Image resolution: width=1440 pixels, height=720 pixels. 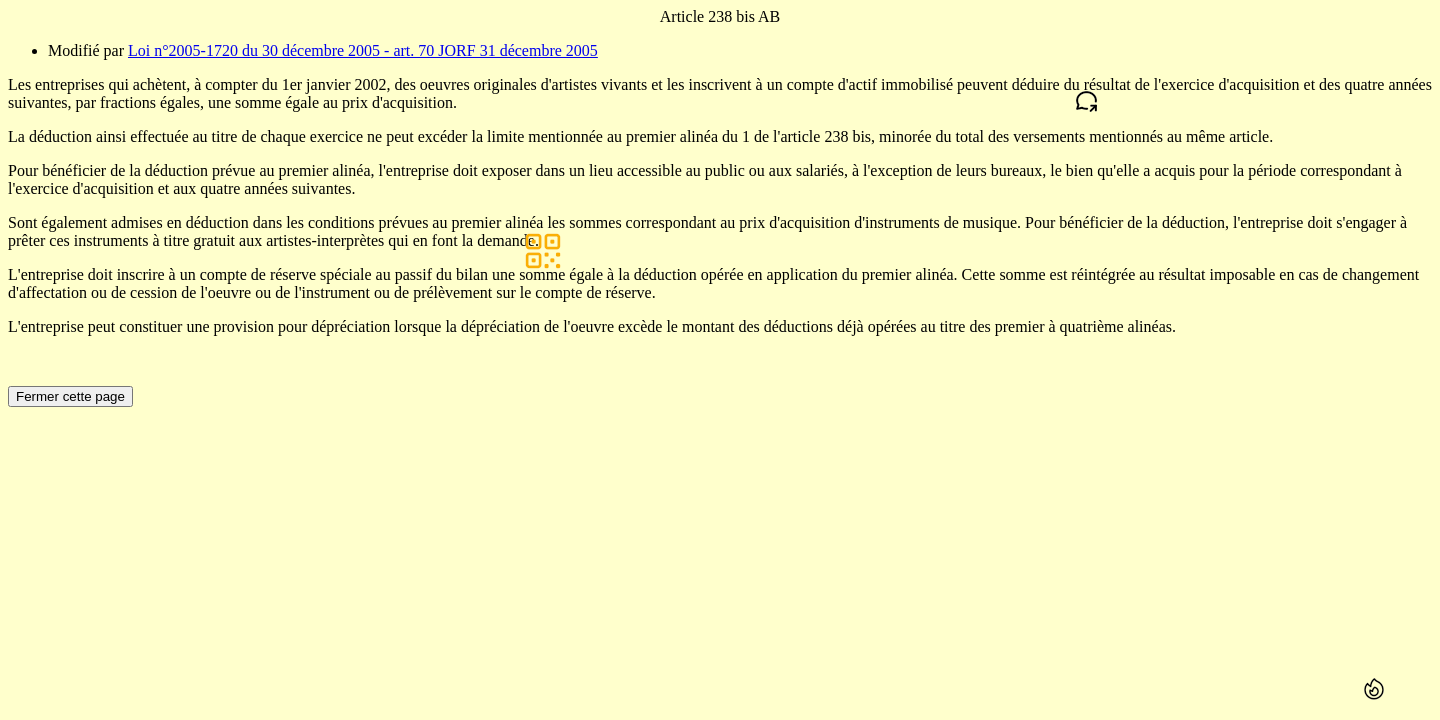 I want to click on indicates trending or popular content, so click(x=1374, y=689).